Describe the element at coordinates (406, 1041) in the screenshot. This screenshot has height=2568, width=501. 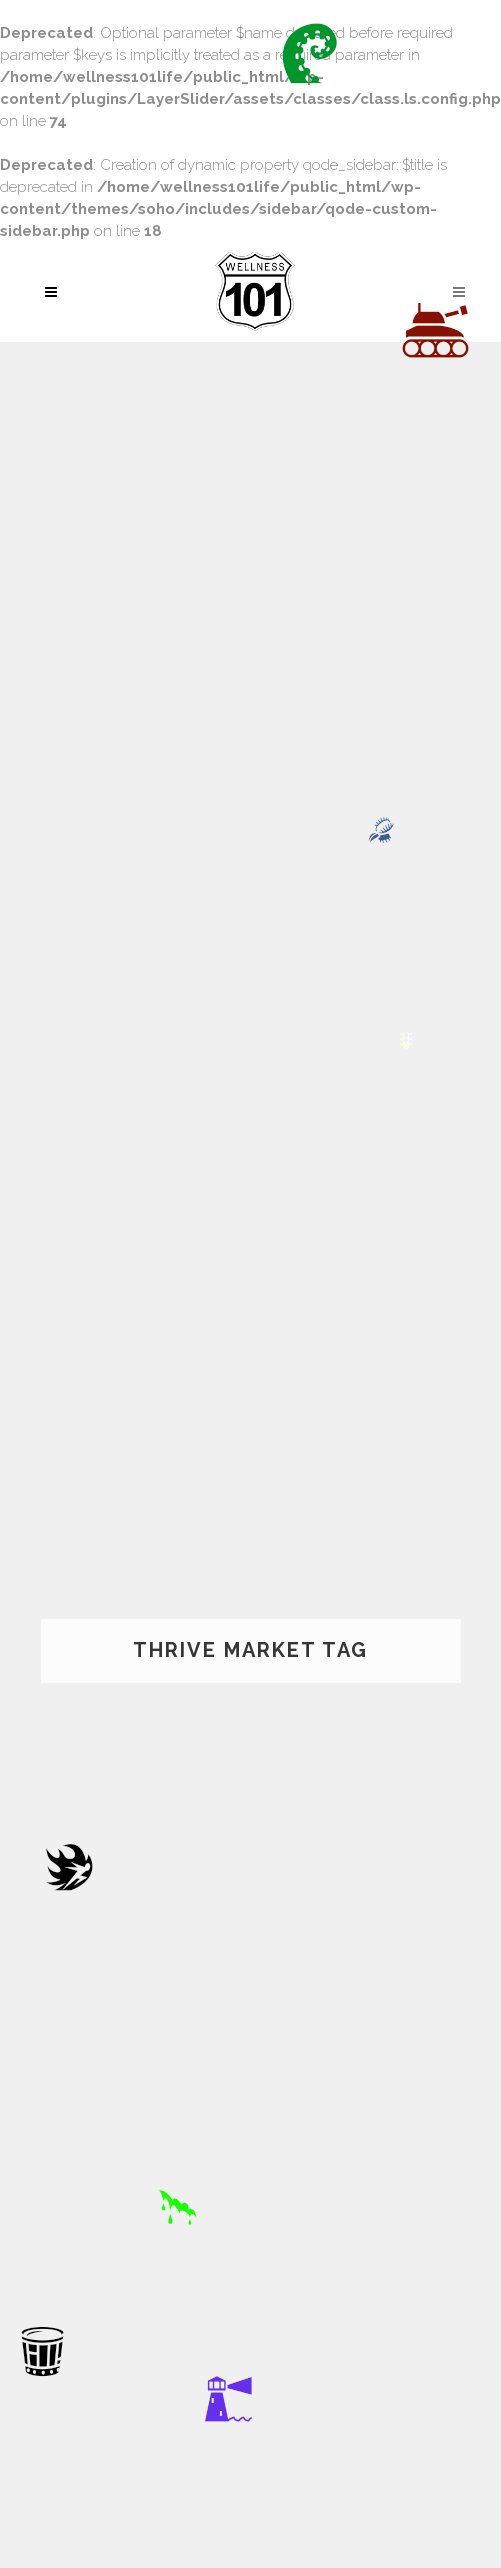
I see `indicates a process is complete and ready to proceed` at that location.